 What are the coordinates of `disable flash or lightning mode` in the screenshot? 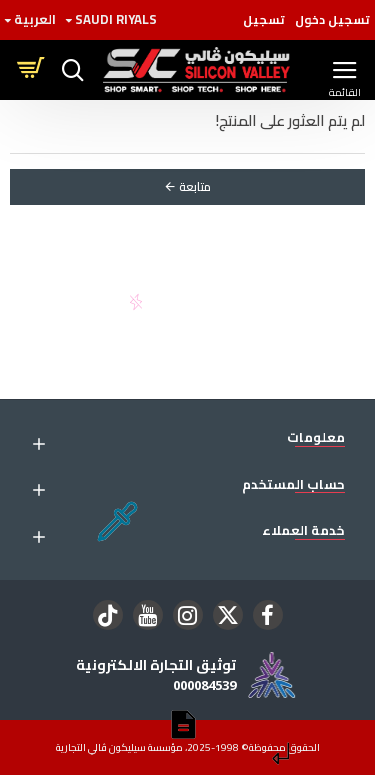 It's located at (136, 302).